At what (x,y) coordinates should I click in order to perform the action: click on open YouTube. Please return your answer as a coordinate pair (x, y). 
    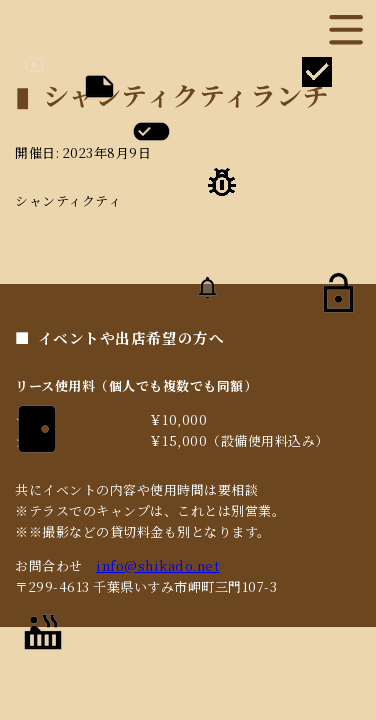
    Looking at the image, I should click on (34, 65).